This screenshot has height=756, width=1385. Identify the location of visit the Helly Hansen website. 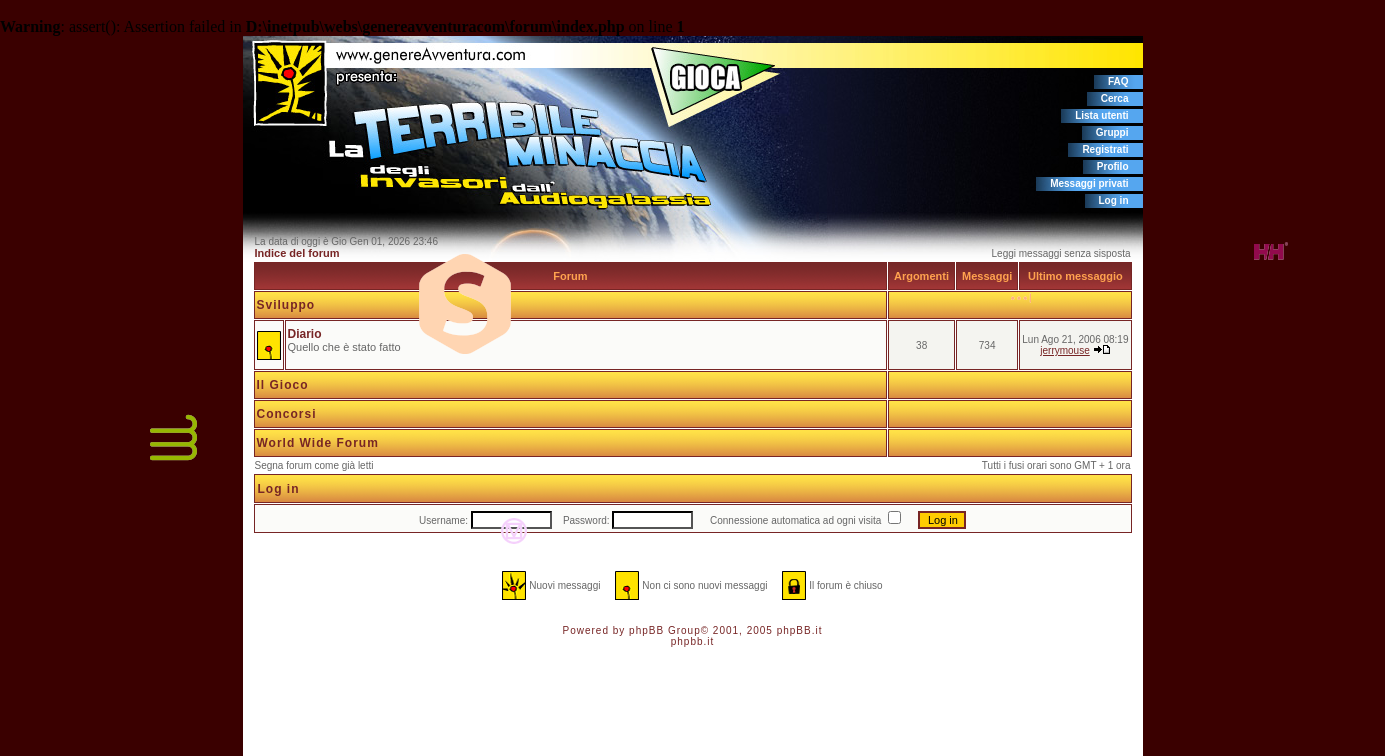
(1271, 251).